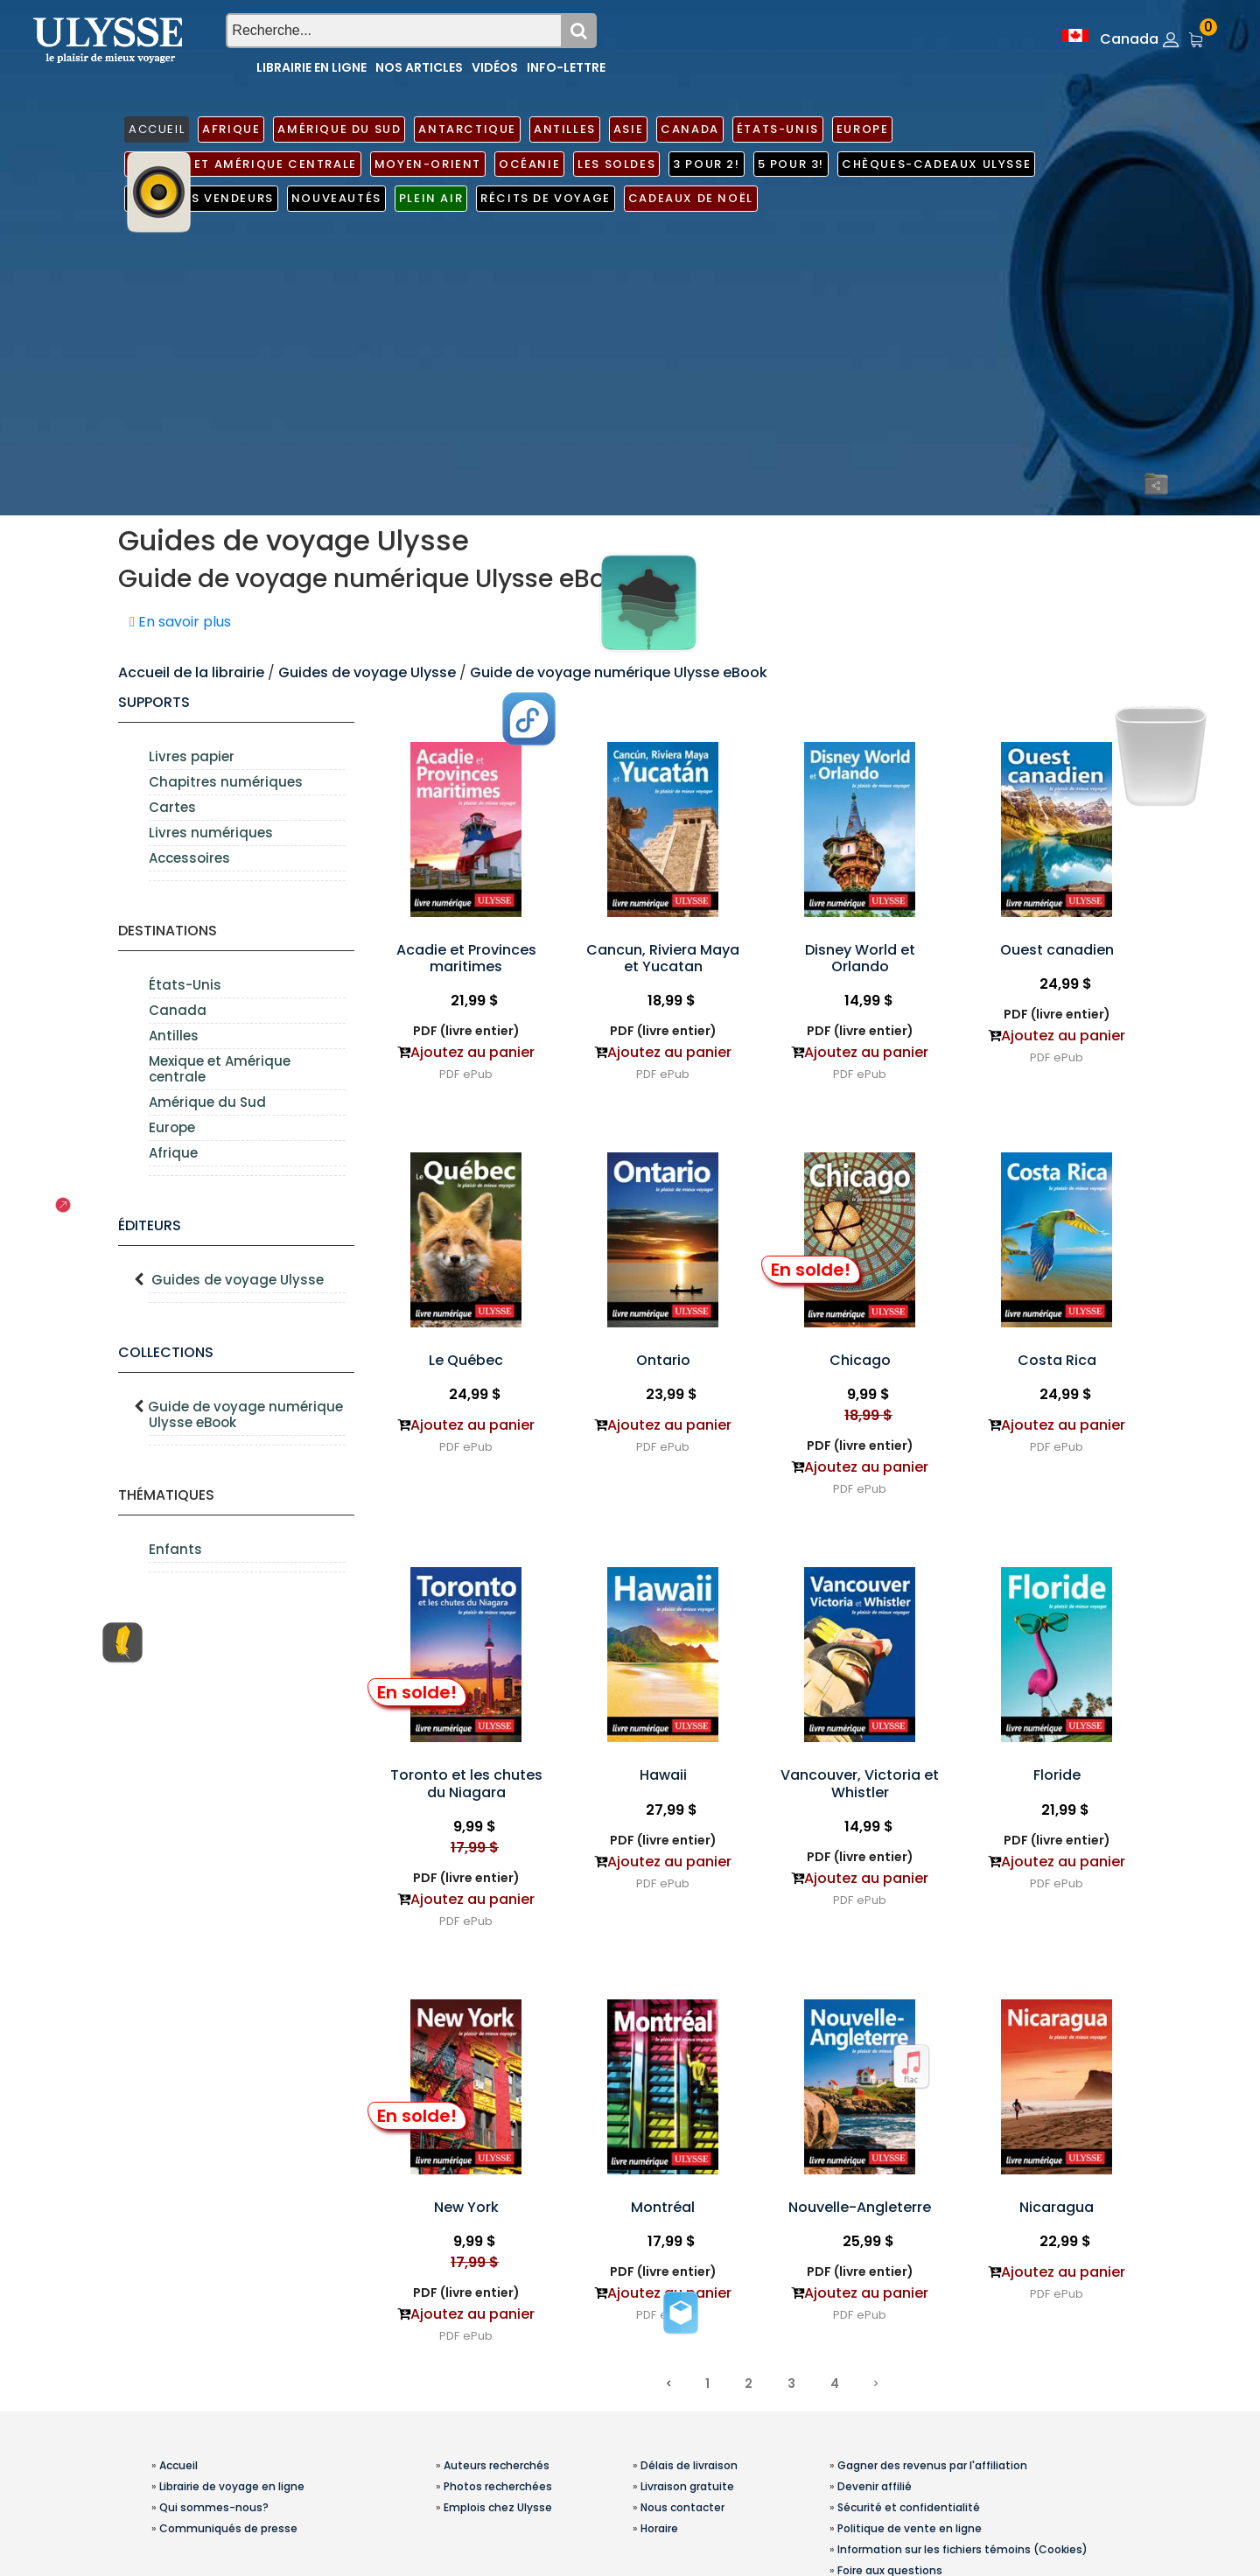 This screenshot has width=1260, height=2576. I want to click on a flatpak application package file, so click(681, 2313).